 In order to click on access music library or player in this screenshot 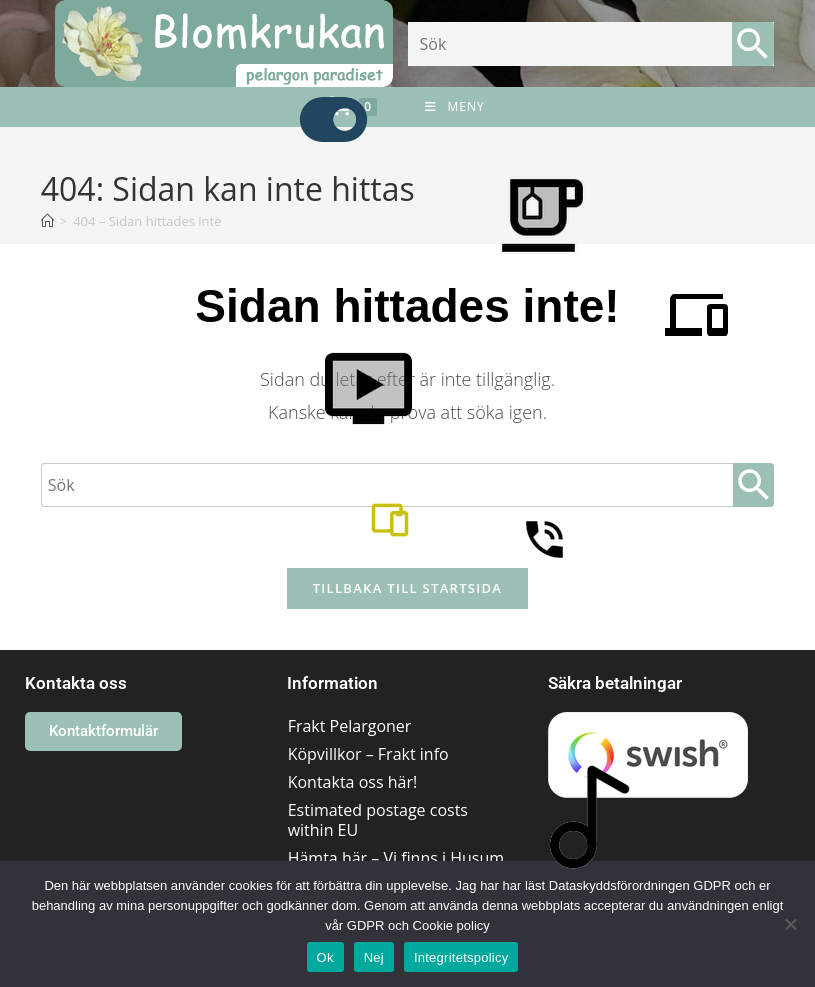, I will do `click(592, 817)`.